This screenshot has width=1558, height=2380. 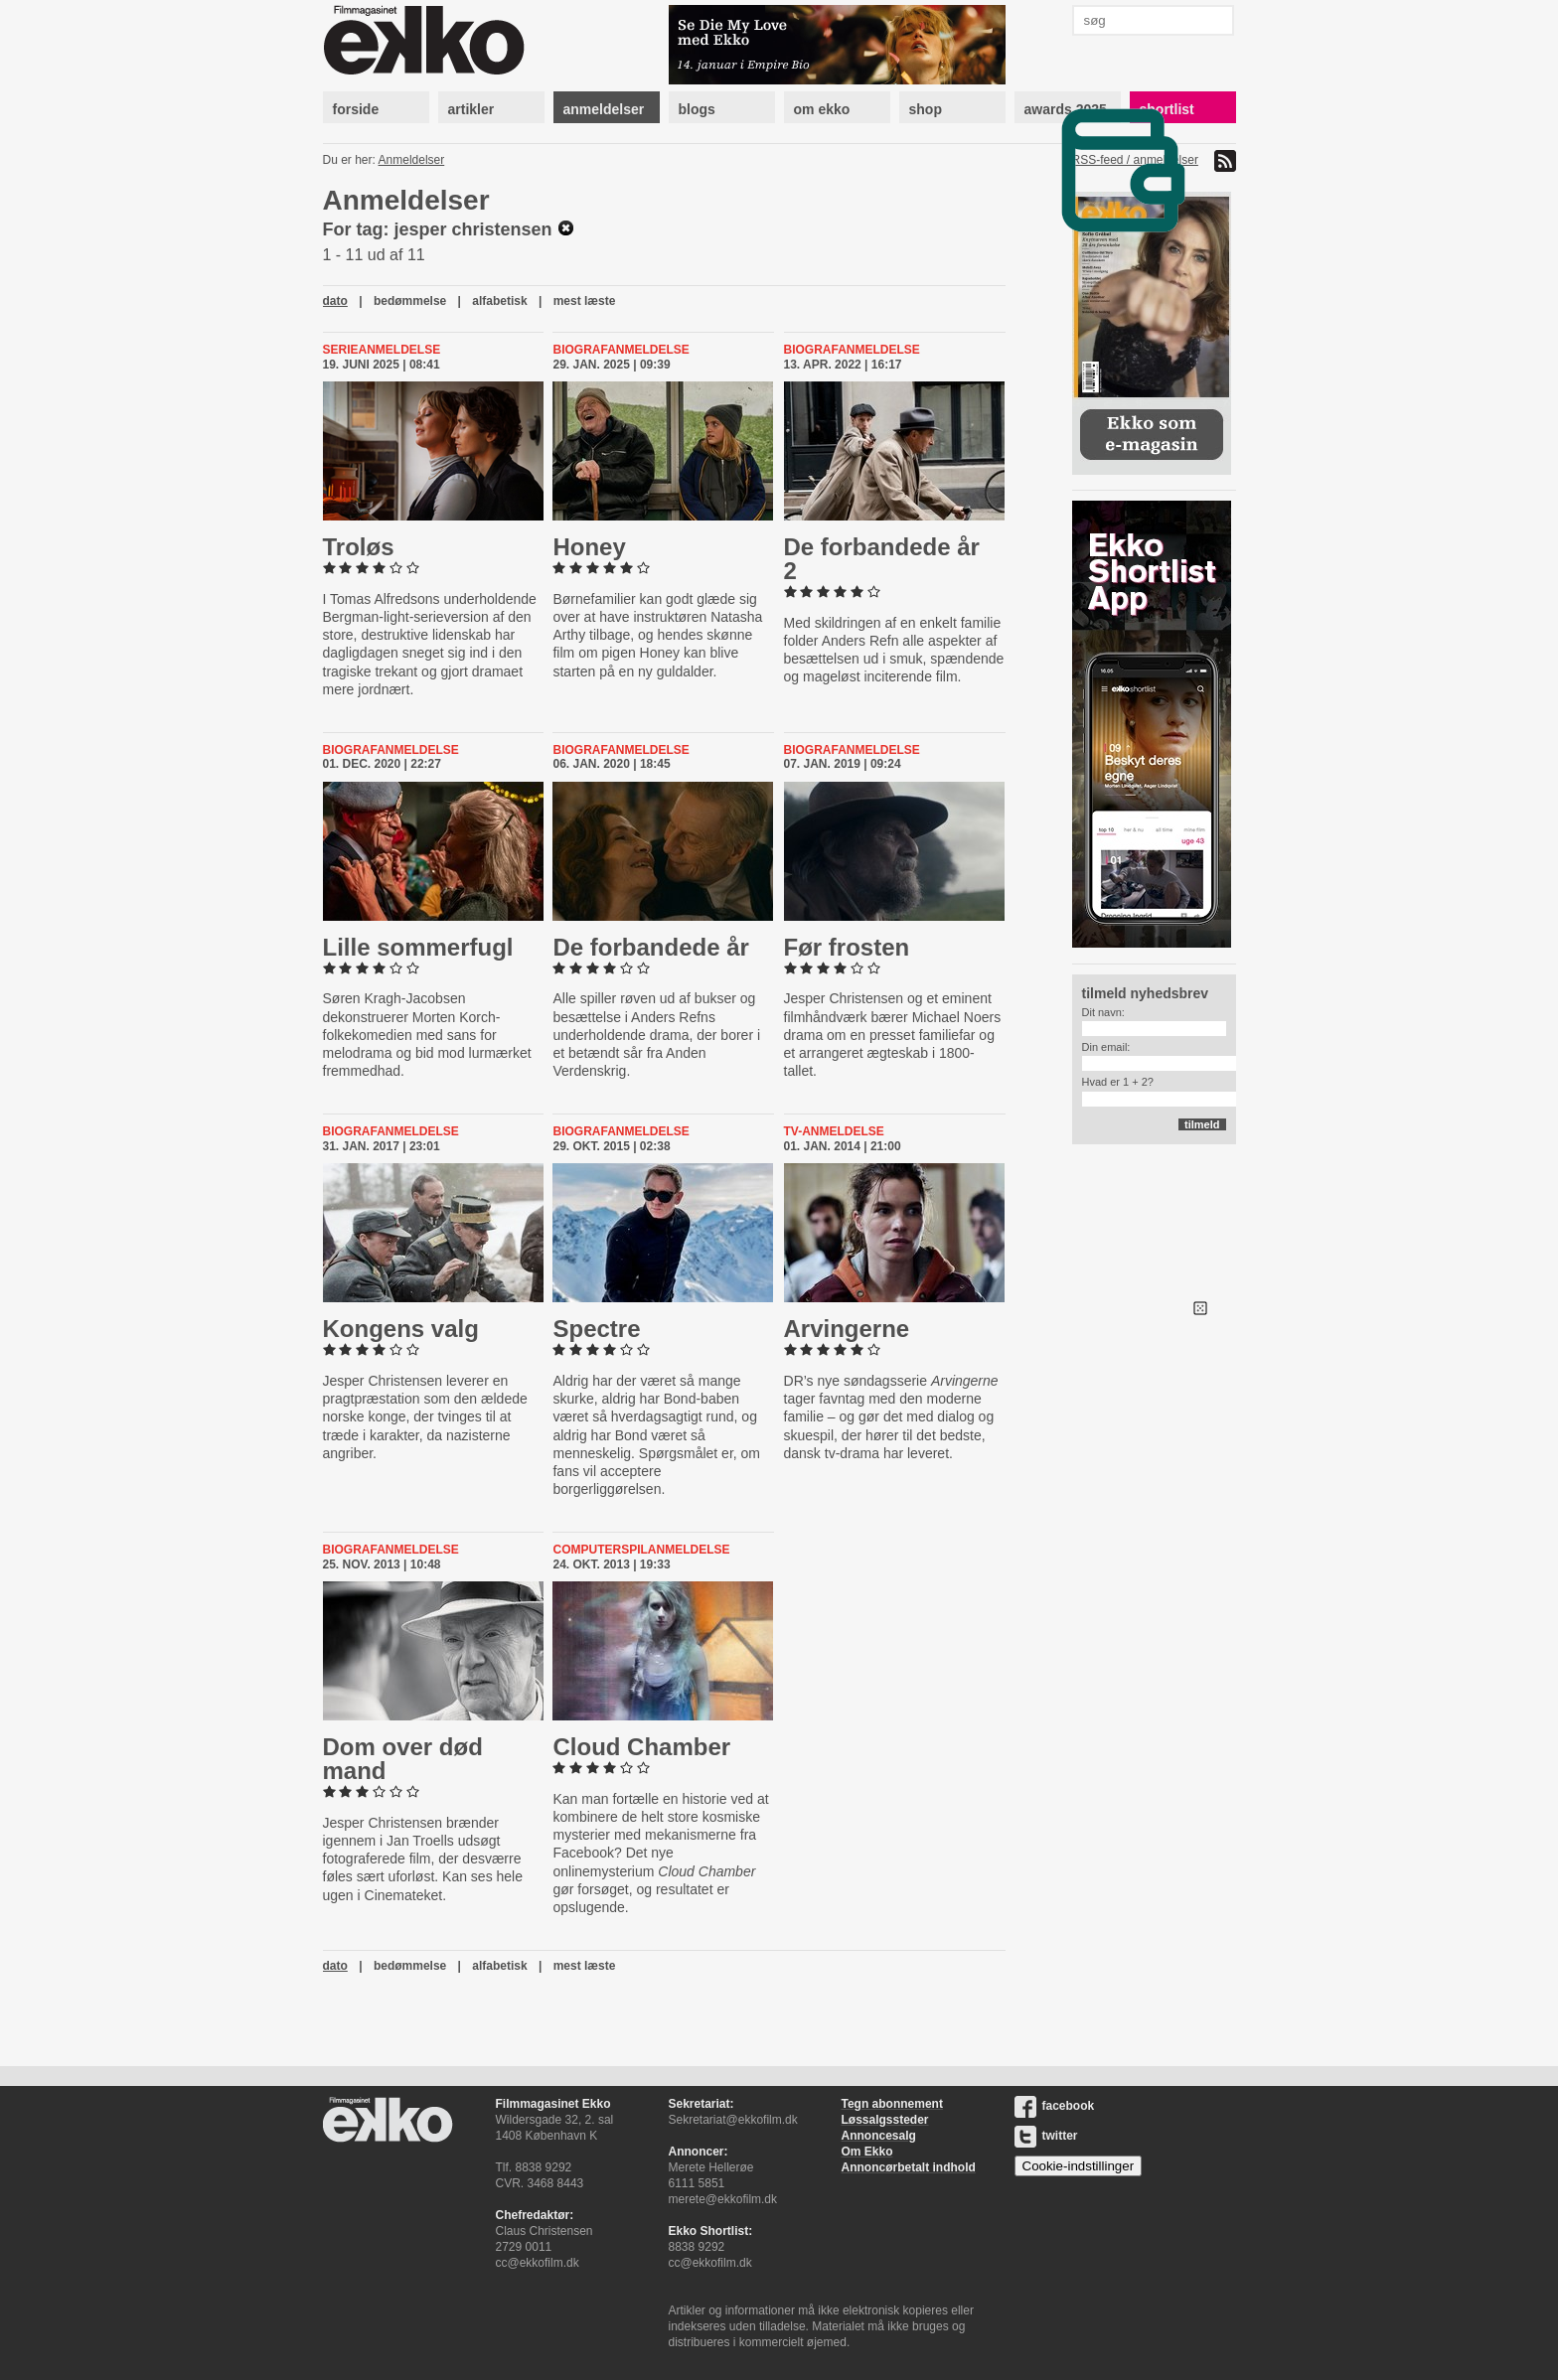 What do you see at coordinates (1123, 170) in the screenshot?
I see `access your wallet or payment methods` at bounding box center [1123, 170].